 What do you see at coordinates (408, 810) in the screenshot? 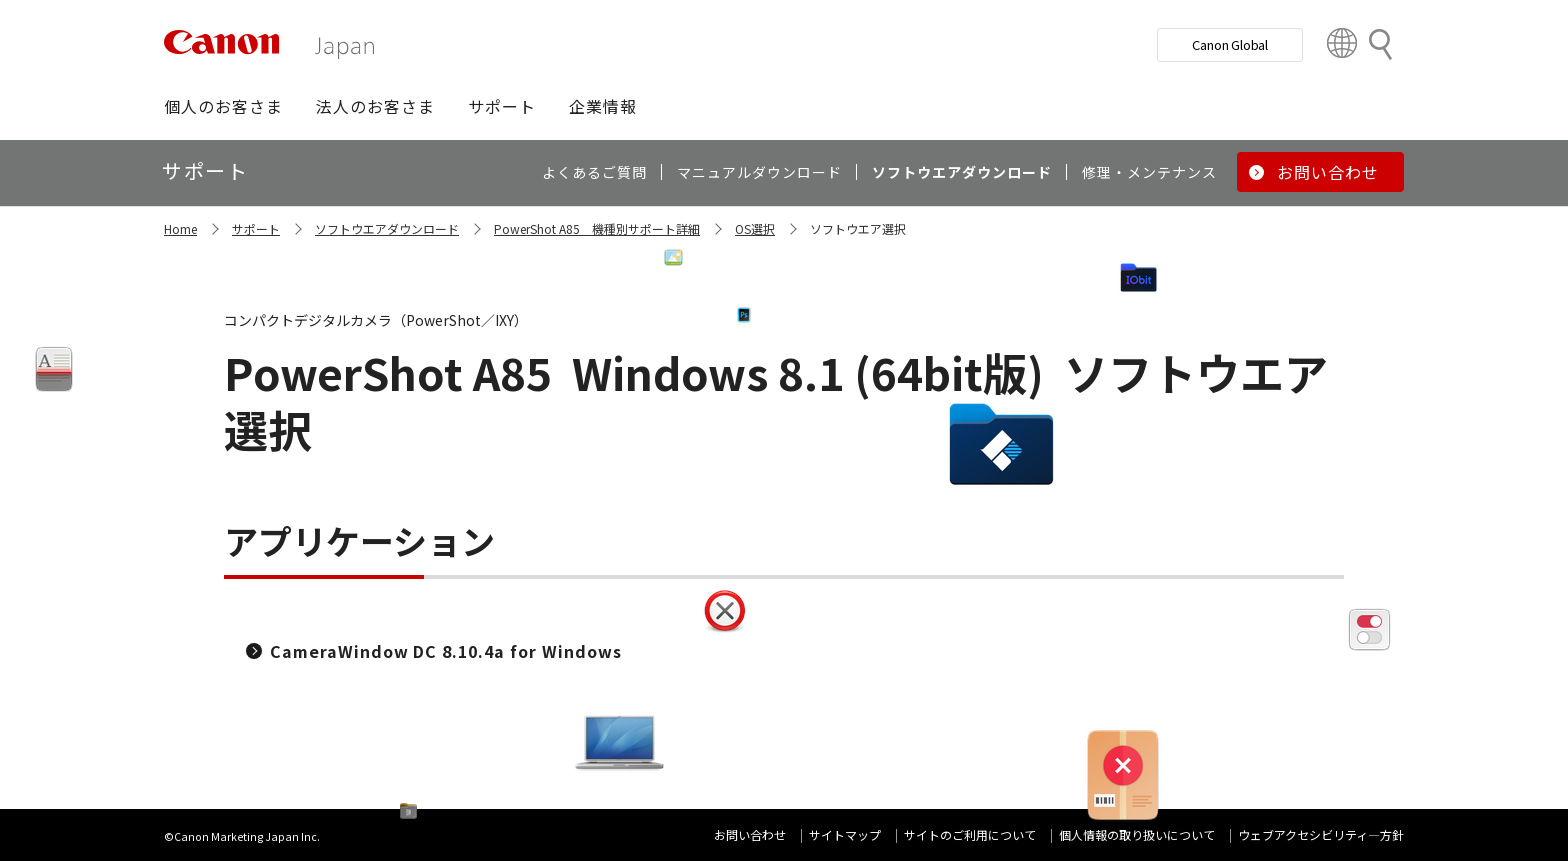
I see `open templates folder` at bounding box center [408, 810].